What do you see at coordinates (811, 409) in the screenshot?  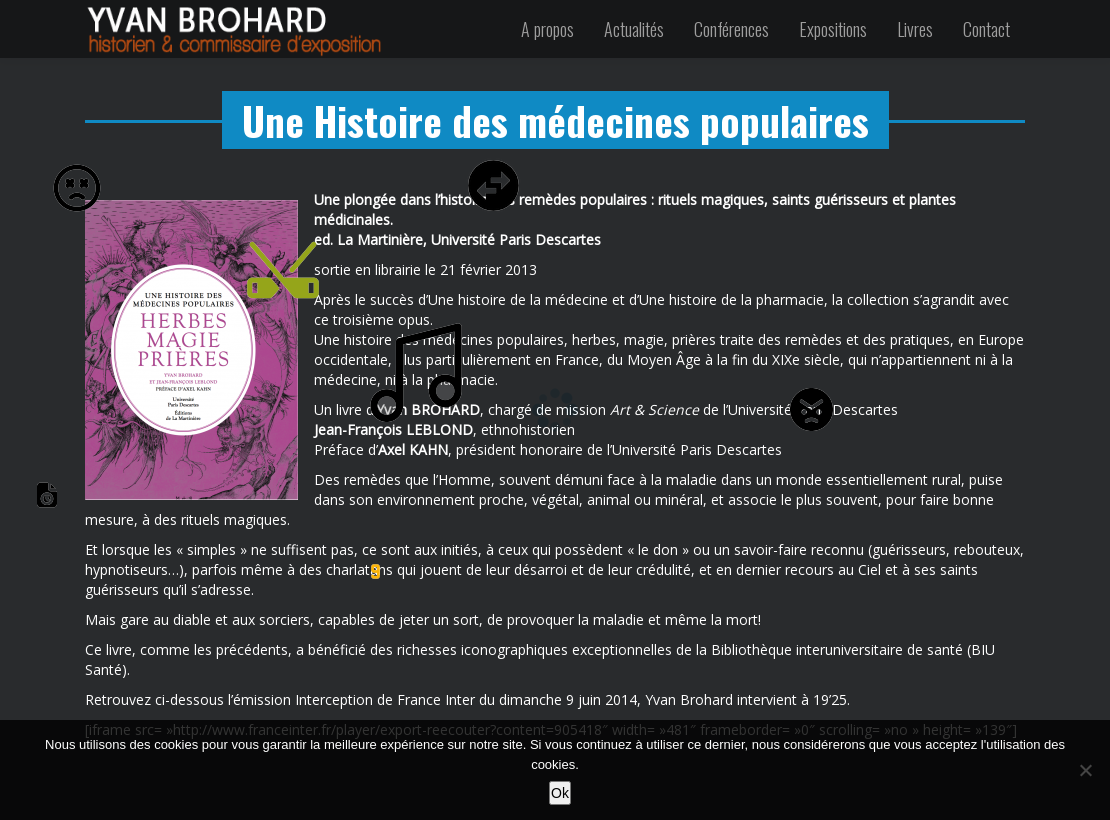 I see `indicate angry or frustrated reaction` at bounding box center [811, 409].